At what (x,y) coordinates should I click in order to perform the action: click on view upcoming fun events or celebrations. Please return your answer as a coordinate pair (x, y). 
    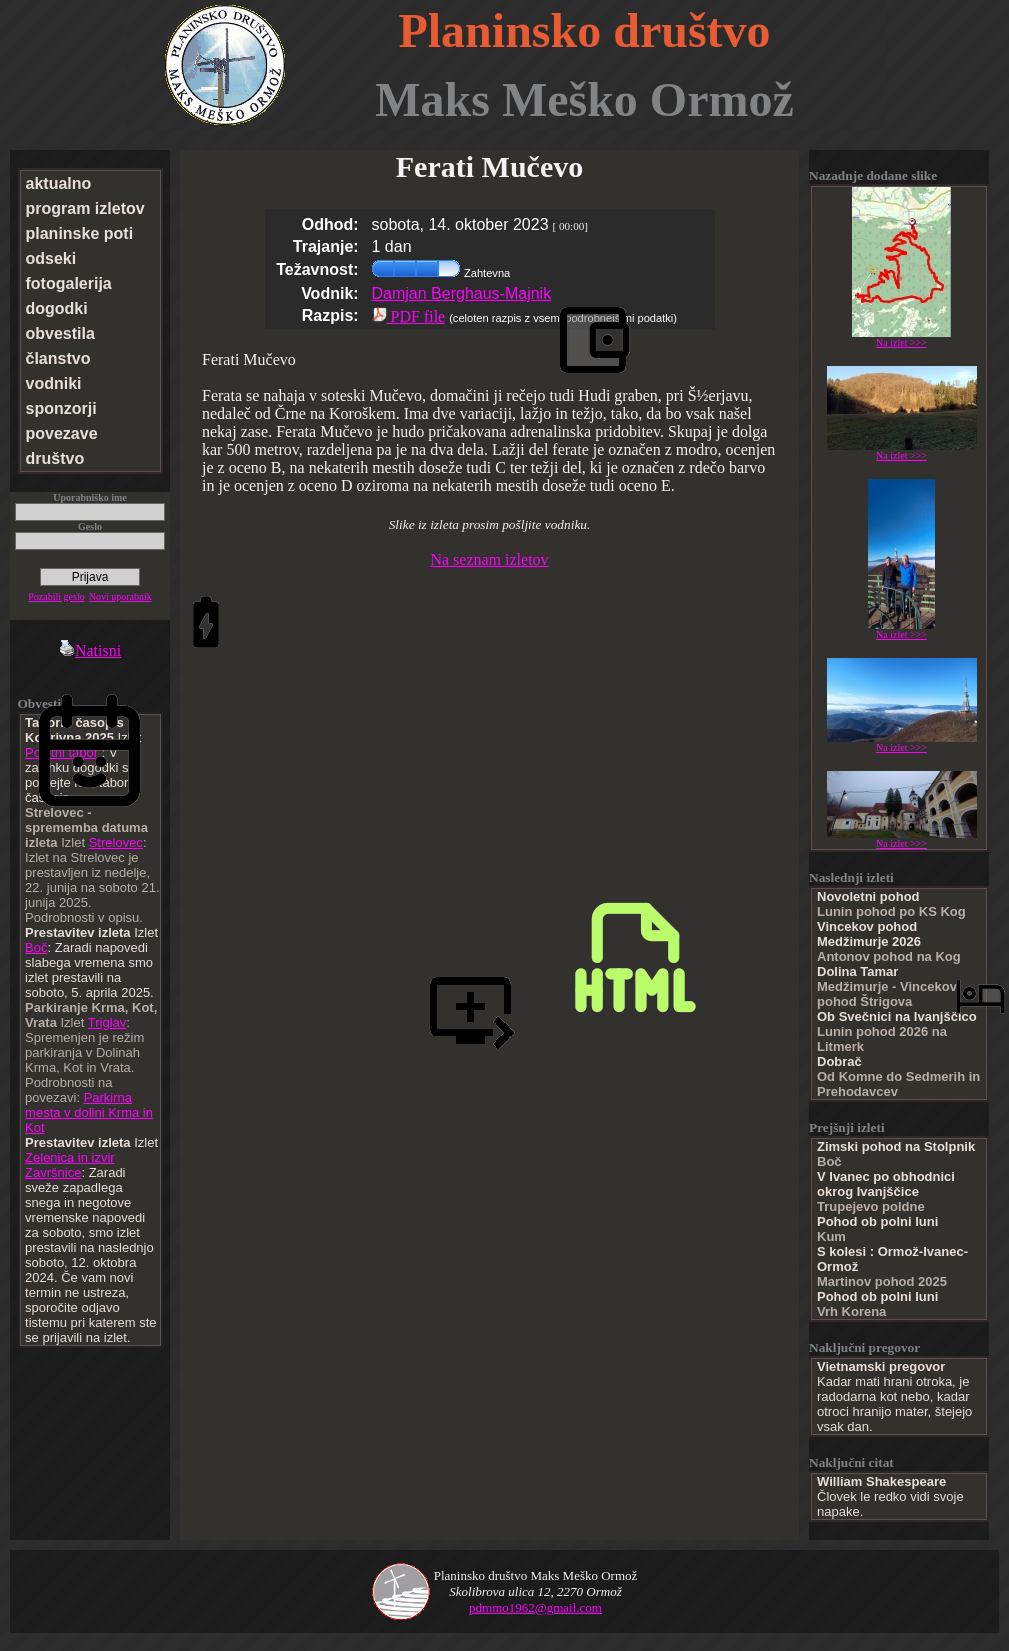
    Looking at the image, I should click on (89, 750).